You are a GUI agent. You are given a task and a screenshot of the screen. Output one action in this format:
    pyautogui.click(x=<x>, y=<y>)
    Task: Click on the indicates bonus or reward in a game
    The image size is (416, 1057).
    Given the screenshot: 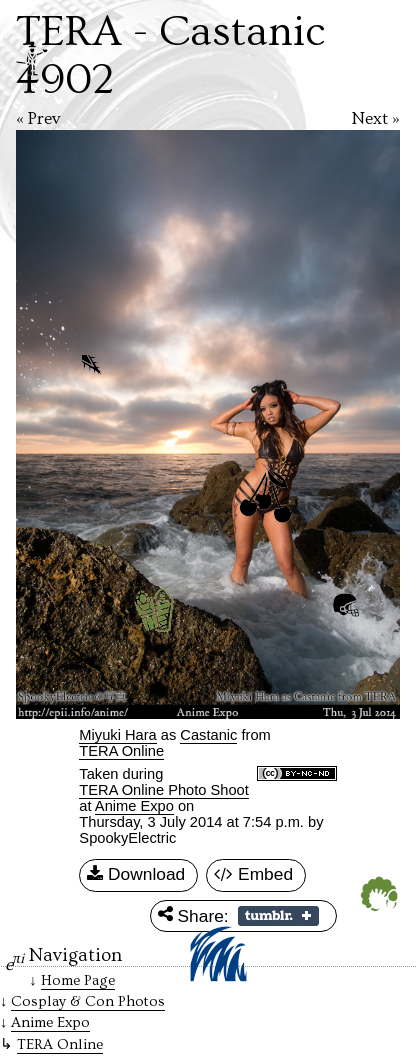 What is the action you would take?
    pyautogui.click(x=265, y=495)
    